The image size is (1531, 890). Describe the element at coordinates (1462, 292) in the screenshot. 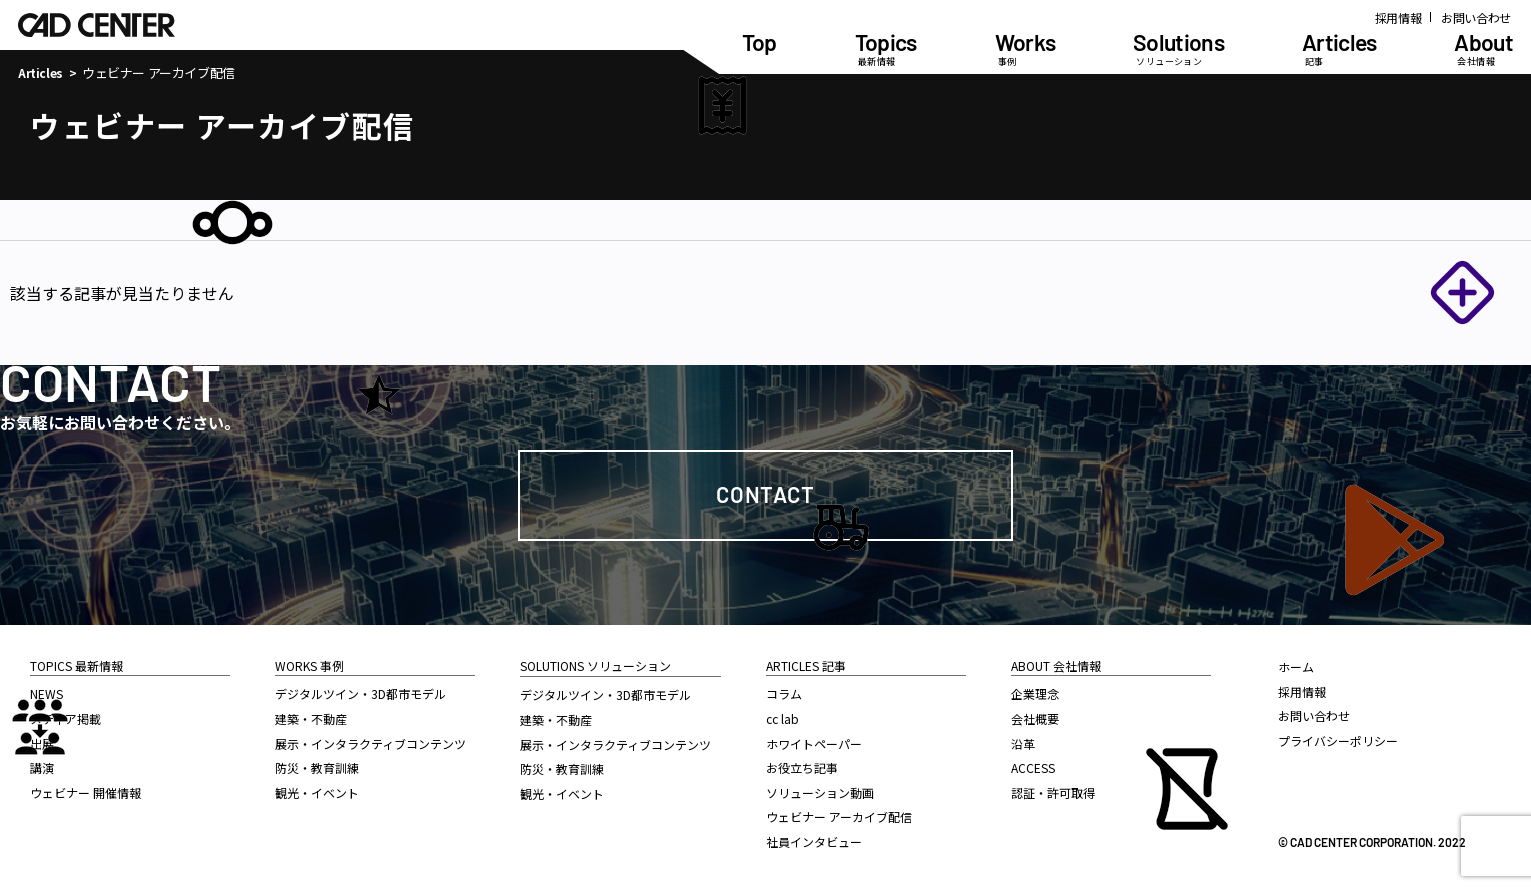

I see `add to favorites or premium collection` at that location.